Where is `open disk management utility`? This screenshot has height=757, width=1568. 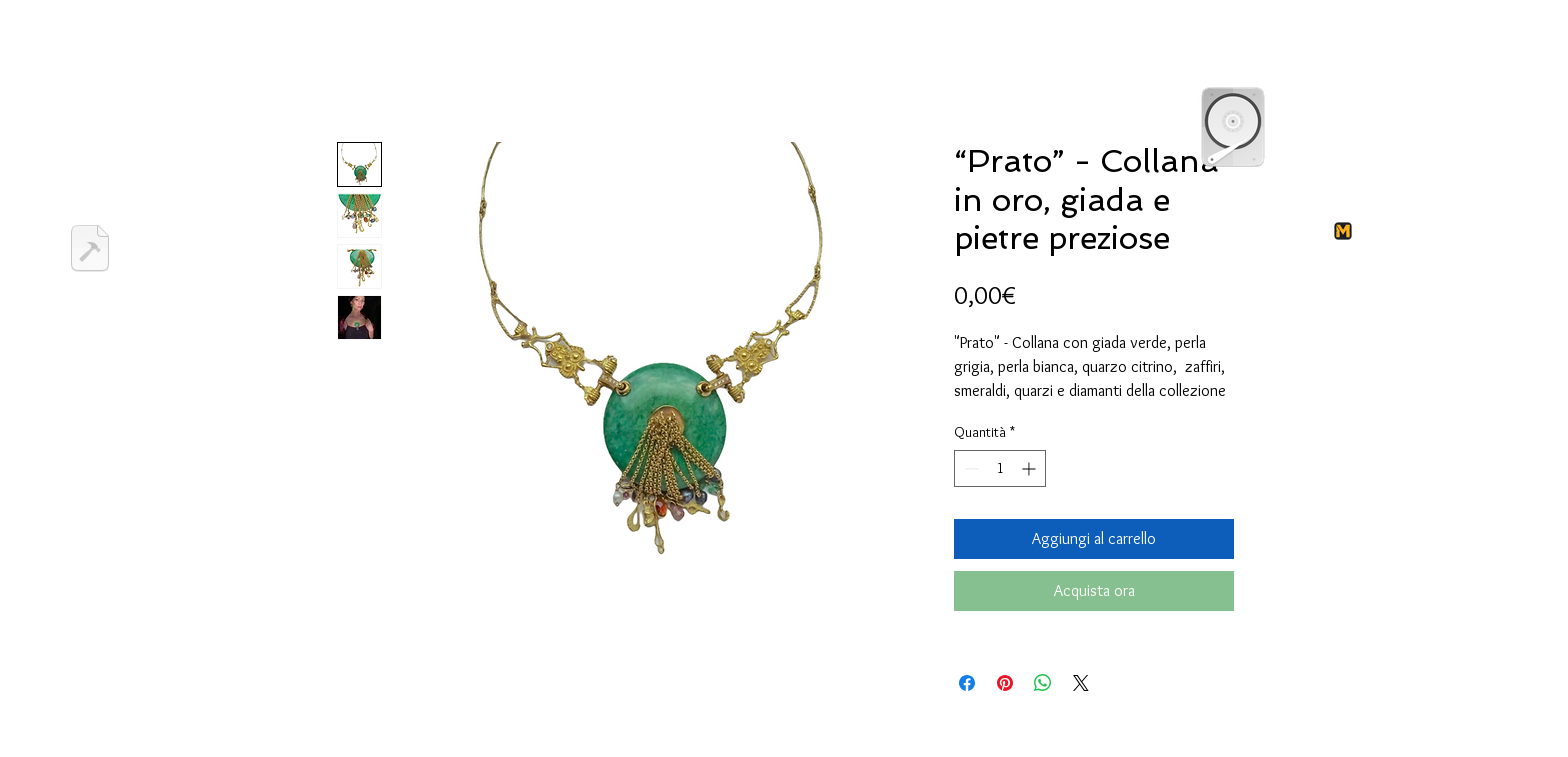 open disk management utility is located at coordinates (1233, 127).